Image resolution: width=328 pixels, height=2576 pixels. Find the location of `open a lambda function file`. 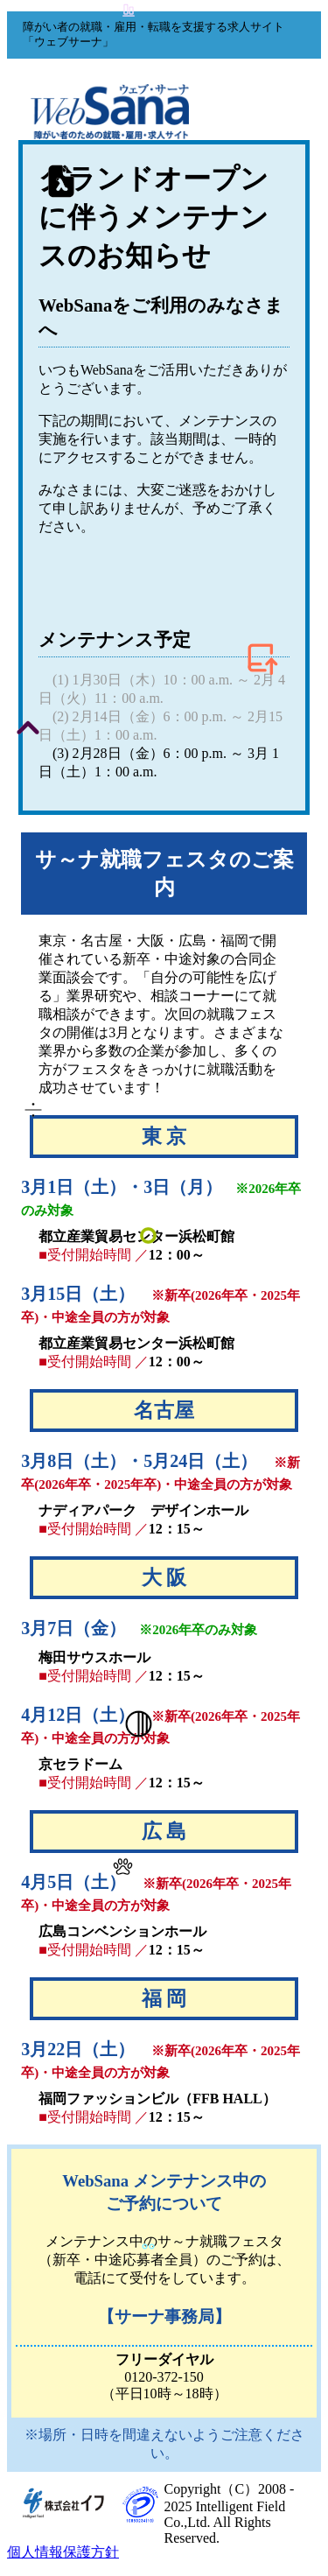

open a lambda function file is located at coordinates (61, 181).